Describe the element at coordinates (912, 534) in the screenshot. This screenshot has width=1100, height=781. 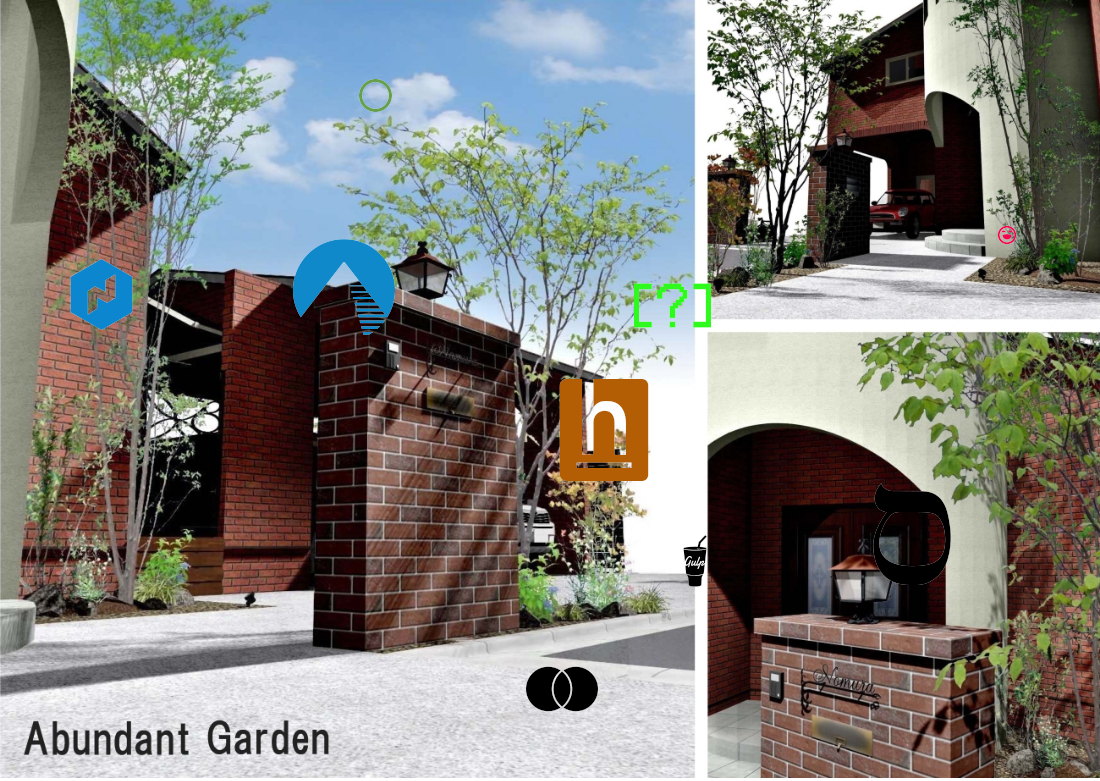
I see `open the Sefaria app` at that location.